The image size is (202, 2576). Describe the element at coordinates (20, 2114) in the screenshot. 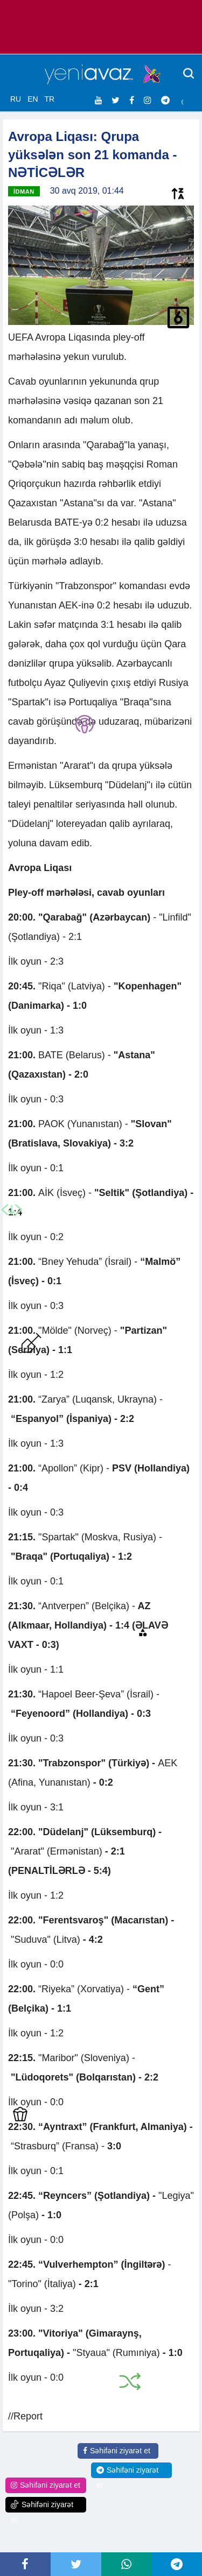

I see `access movies or entertainment section` at that location.